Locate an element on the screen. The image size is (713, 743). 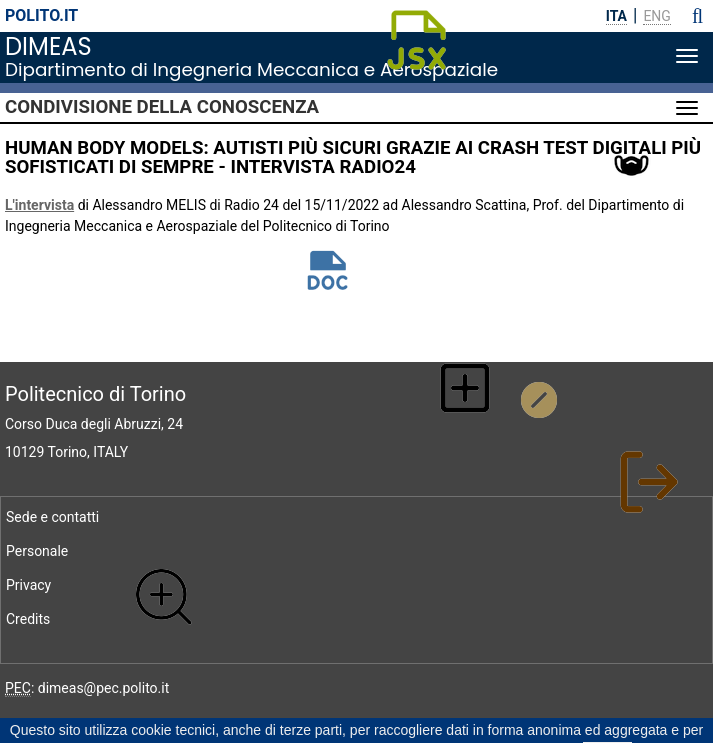
a JSX file type indicator is located at coordinates (418, 42).